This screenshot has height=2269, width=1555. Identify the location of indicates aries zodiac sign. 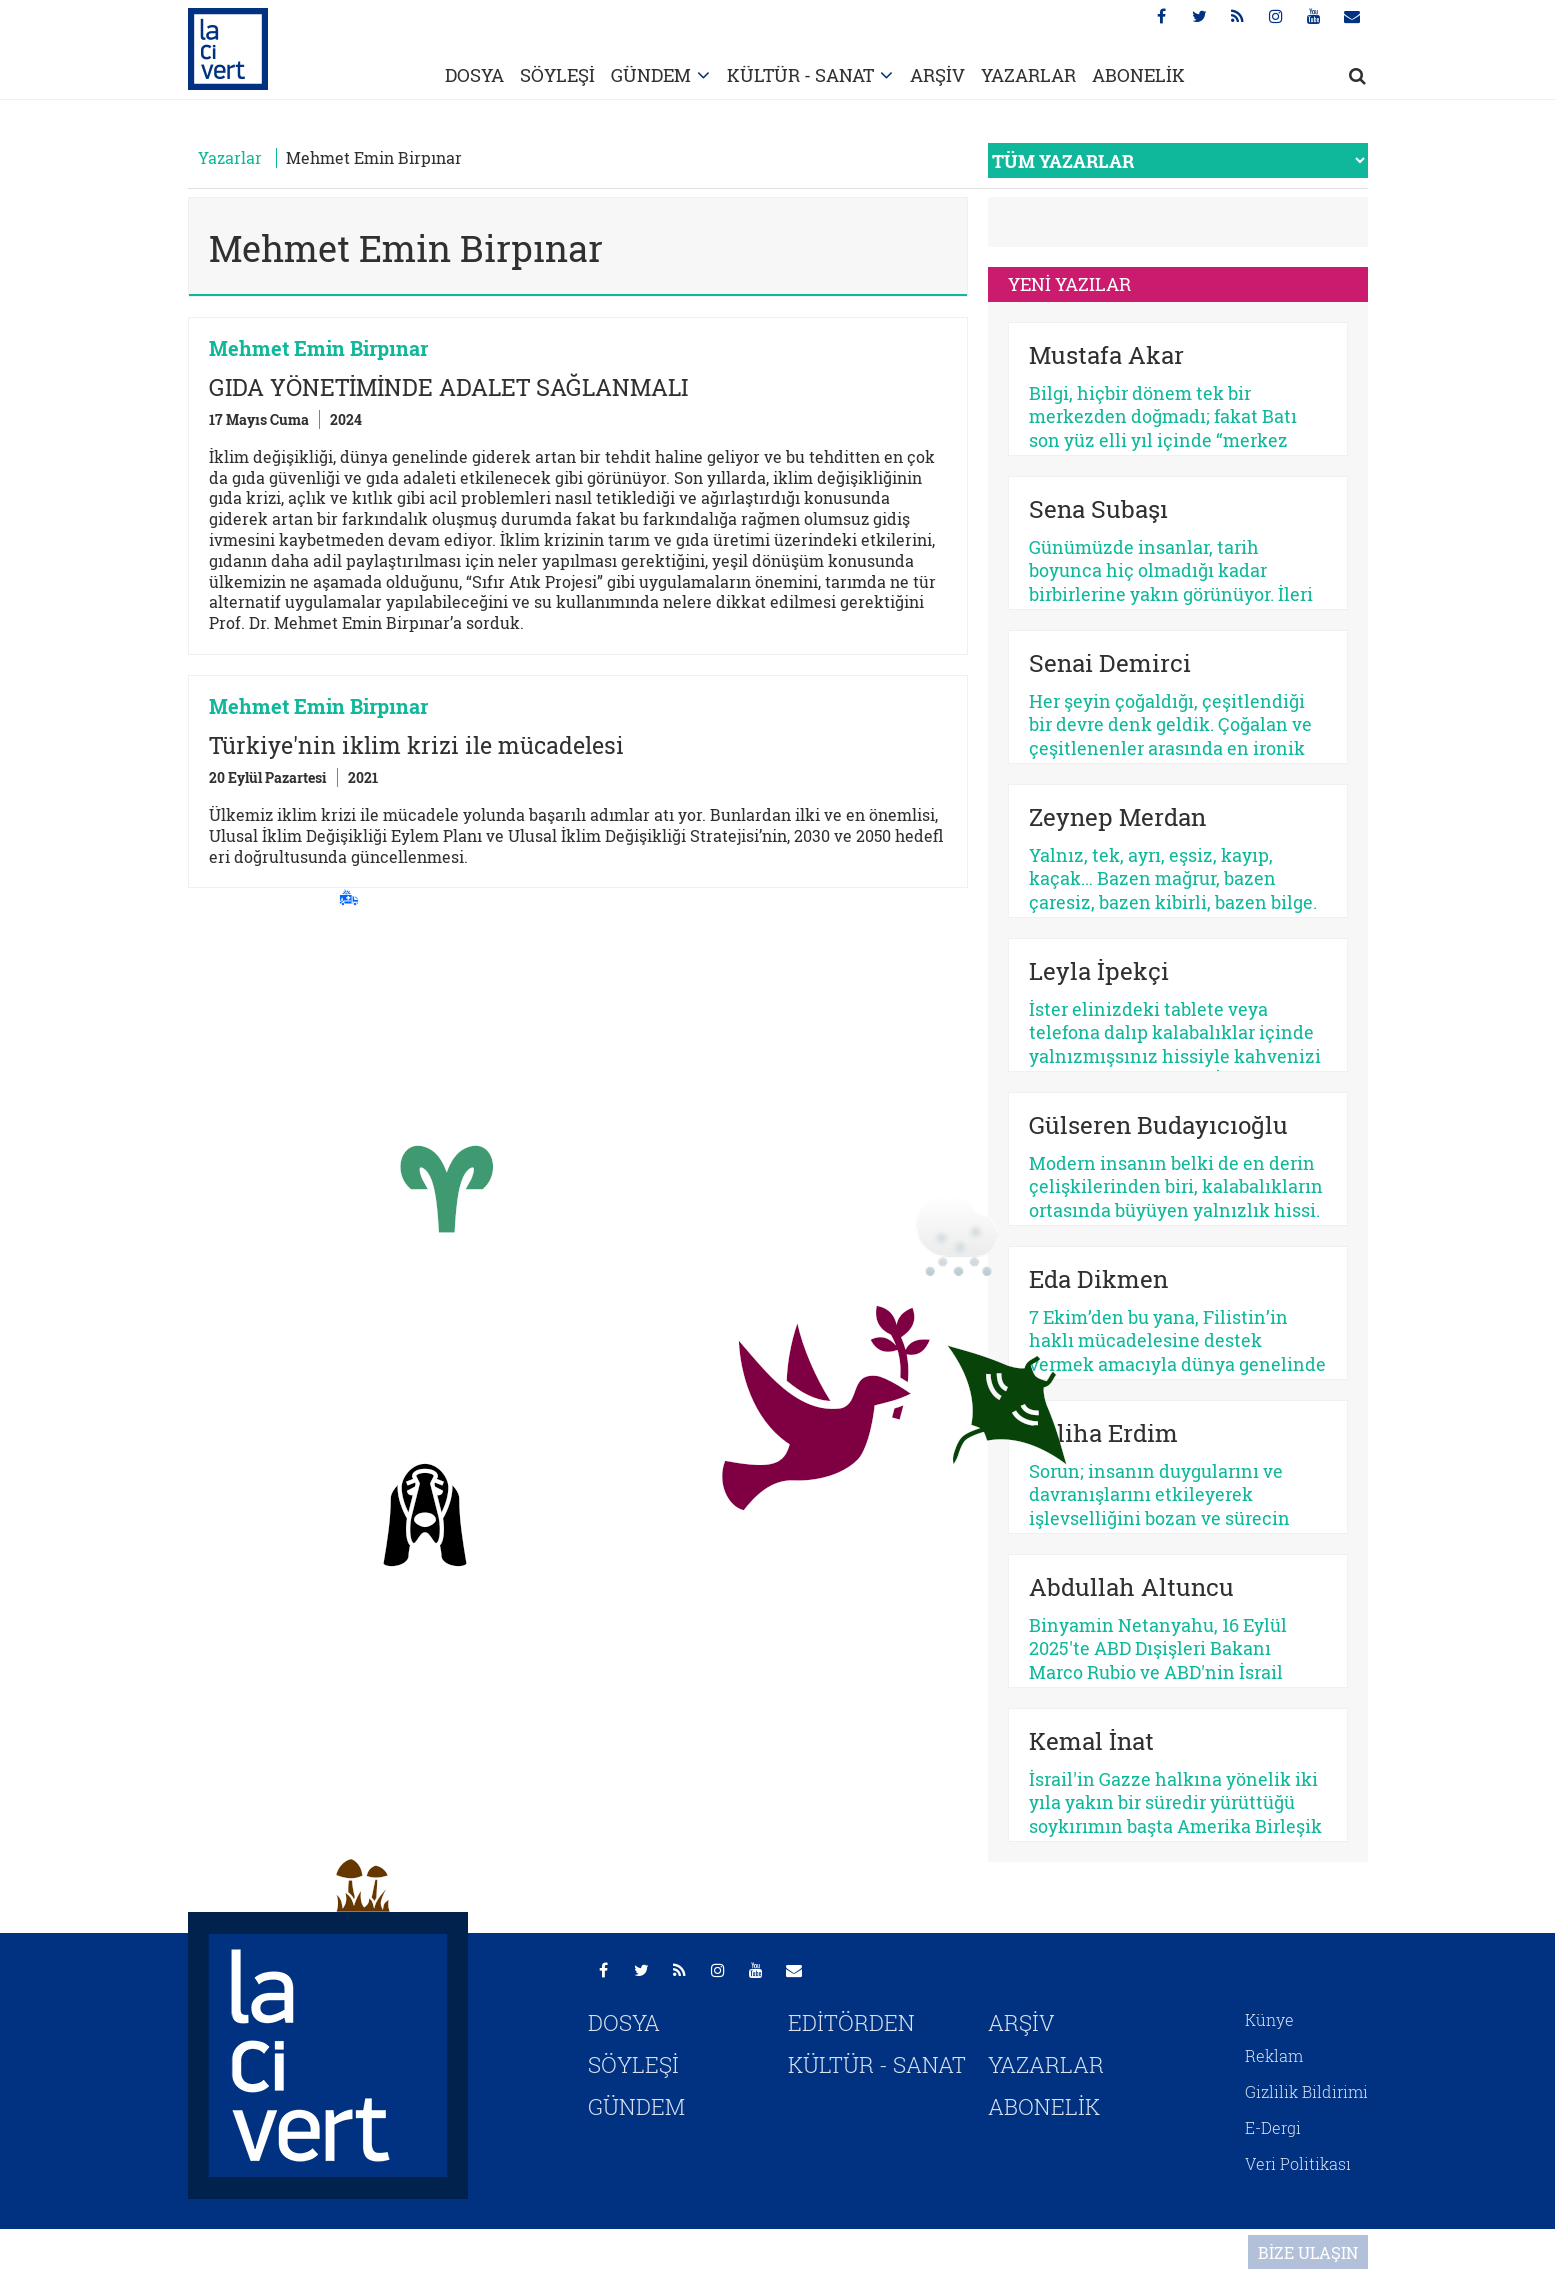
(447, 1189).